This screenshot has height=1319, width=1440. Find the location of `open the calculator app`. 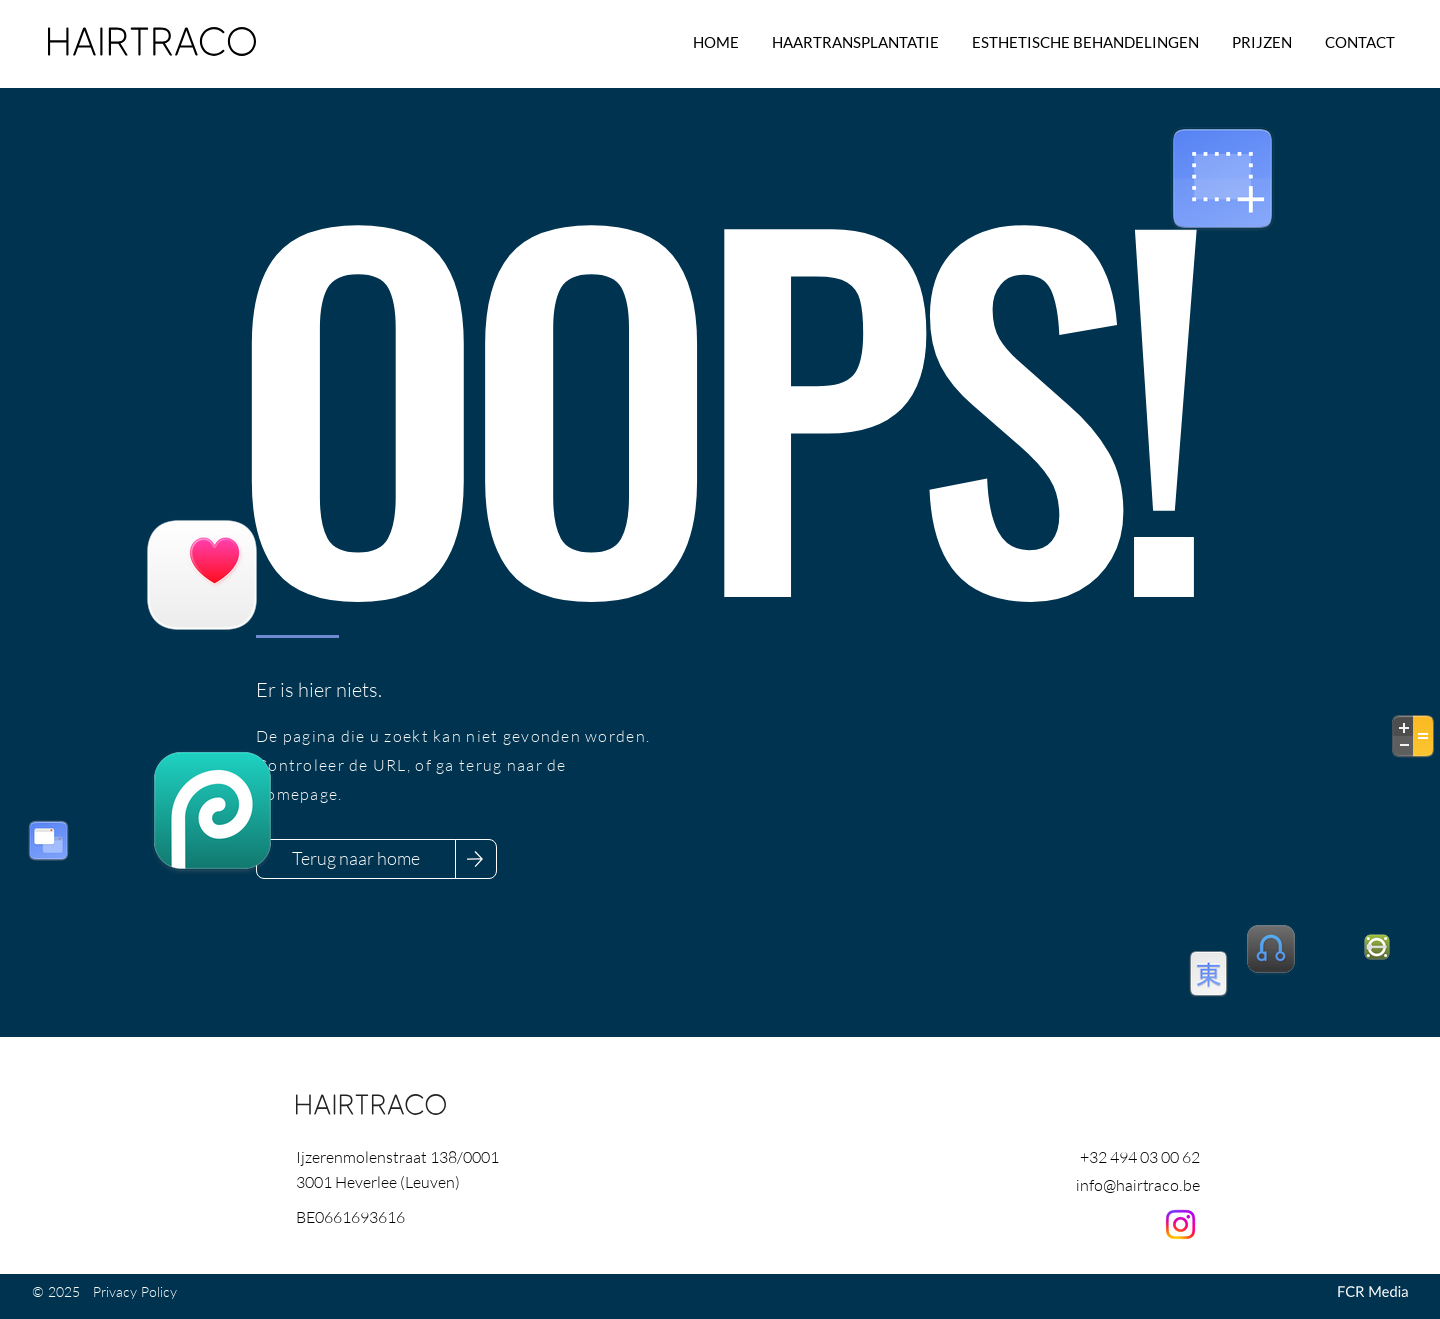

open the calculator app is located at coordinates (1413, 736).